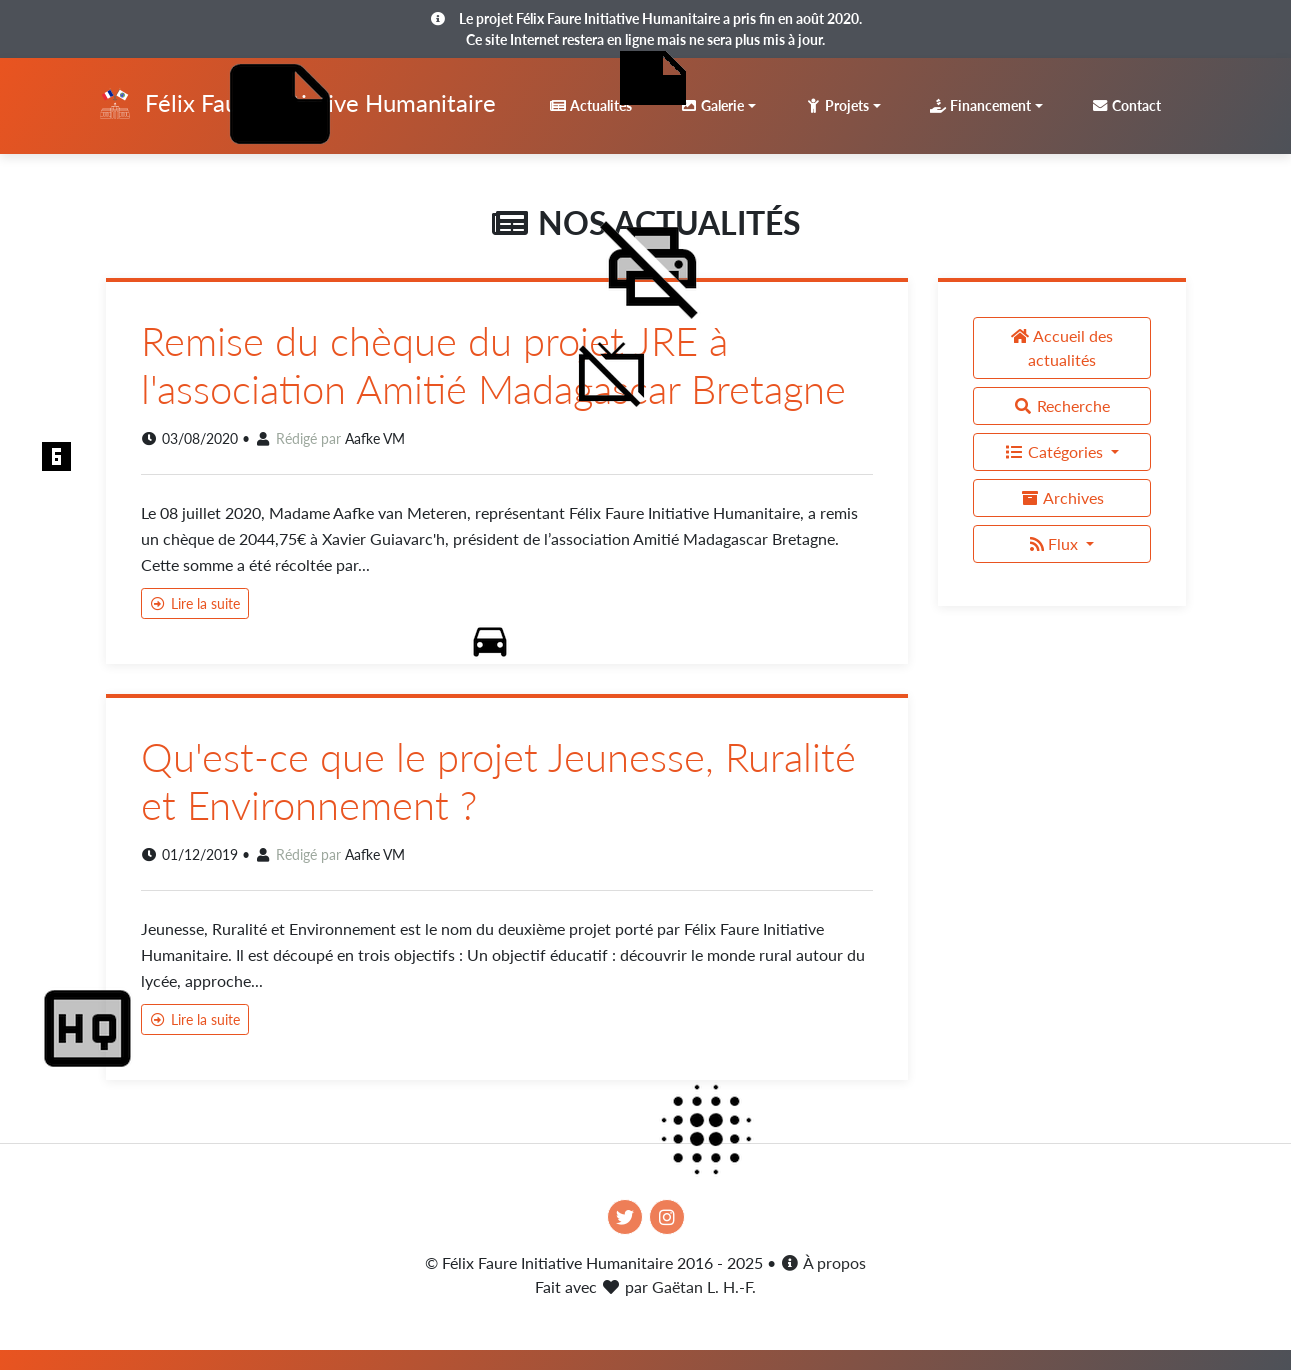 The width and height of the screenshot is (1291, 1370). What do you see at coordinates (87, 1028) in the screenshot?
I see `toggle high quality video or audio playback` at bounding box center [87, 1028].